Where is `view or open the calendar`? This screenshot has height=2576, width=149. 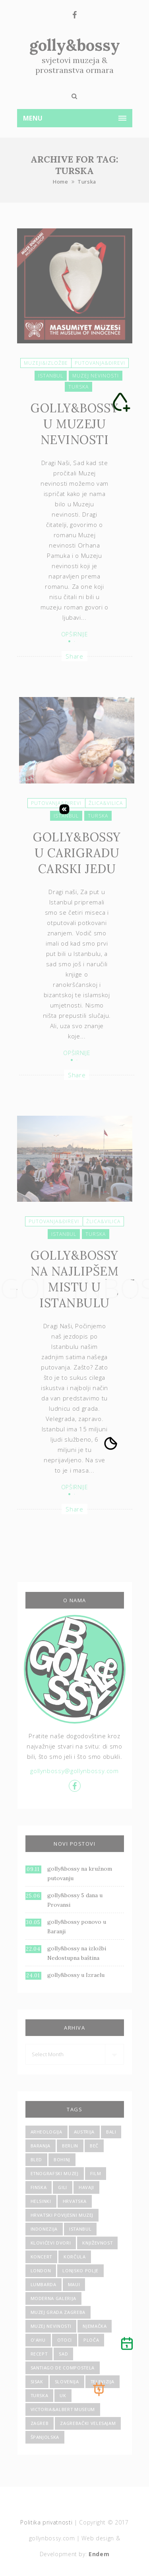
view or open the calendar is located at coordinates (127, 2343).